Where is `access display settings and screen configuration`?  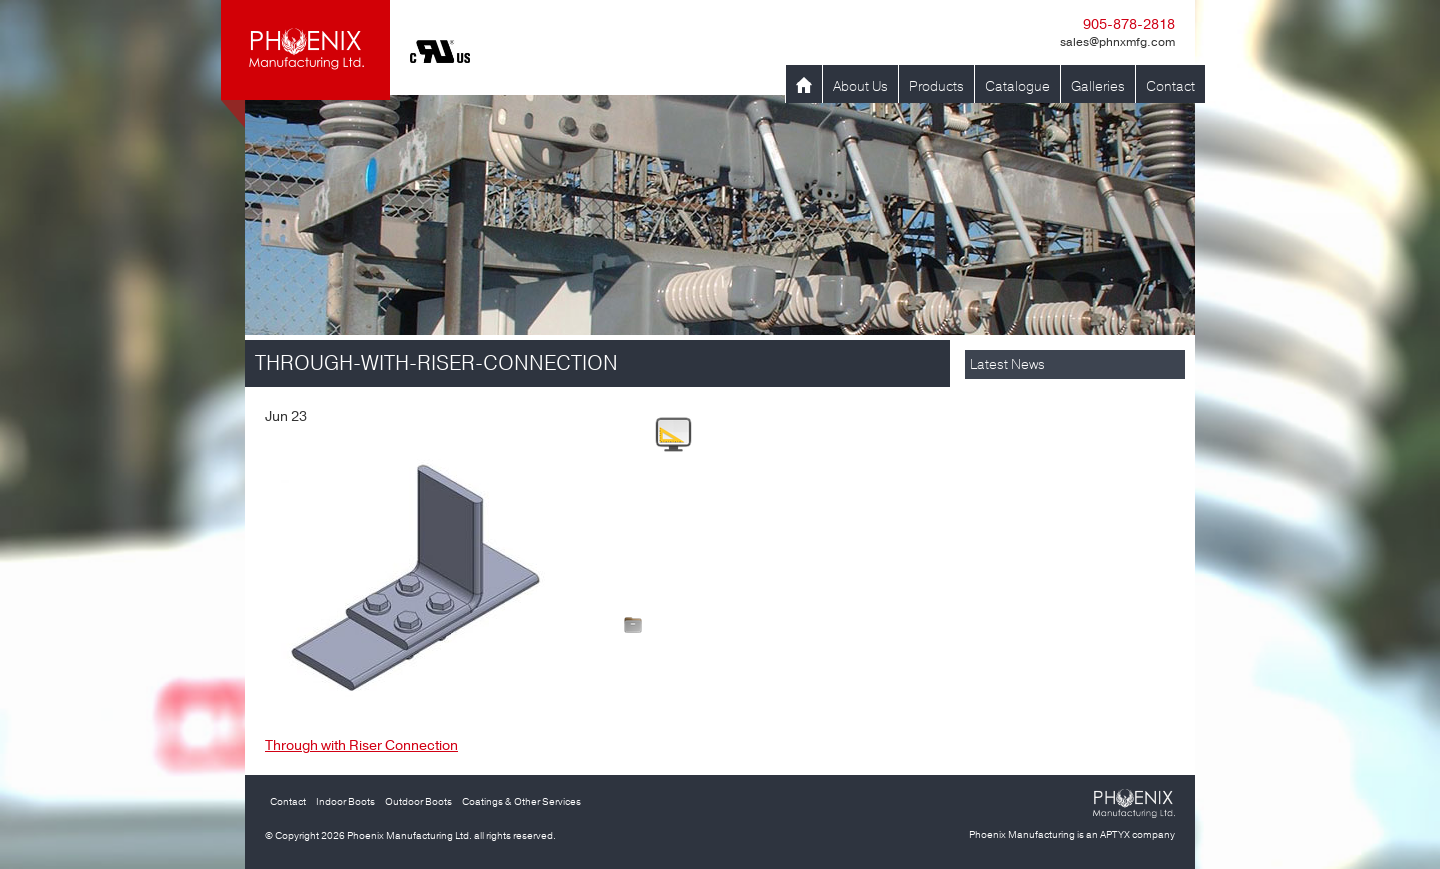
access display settings and screen configuration is located at coordinates (673, 434).